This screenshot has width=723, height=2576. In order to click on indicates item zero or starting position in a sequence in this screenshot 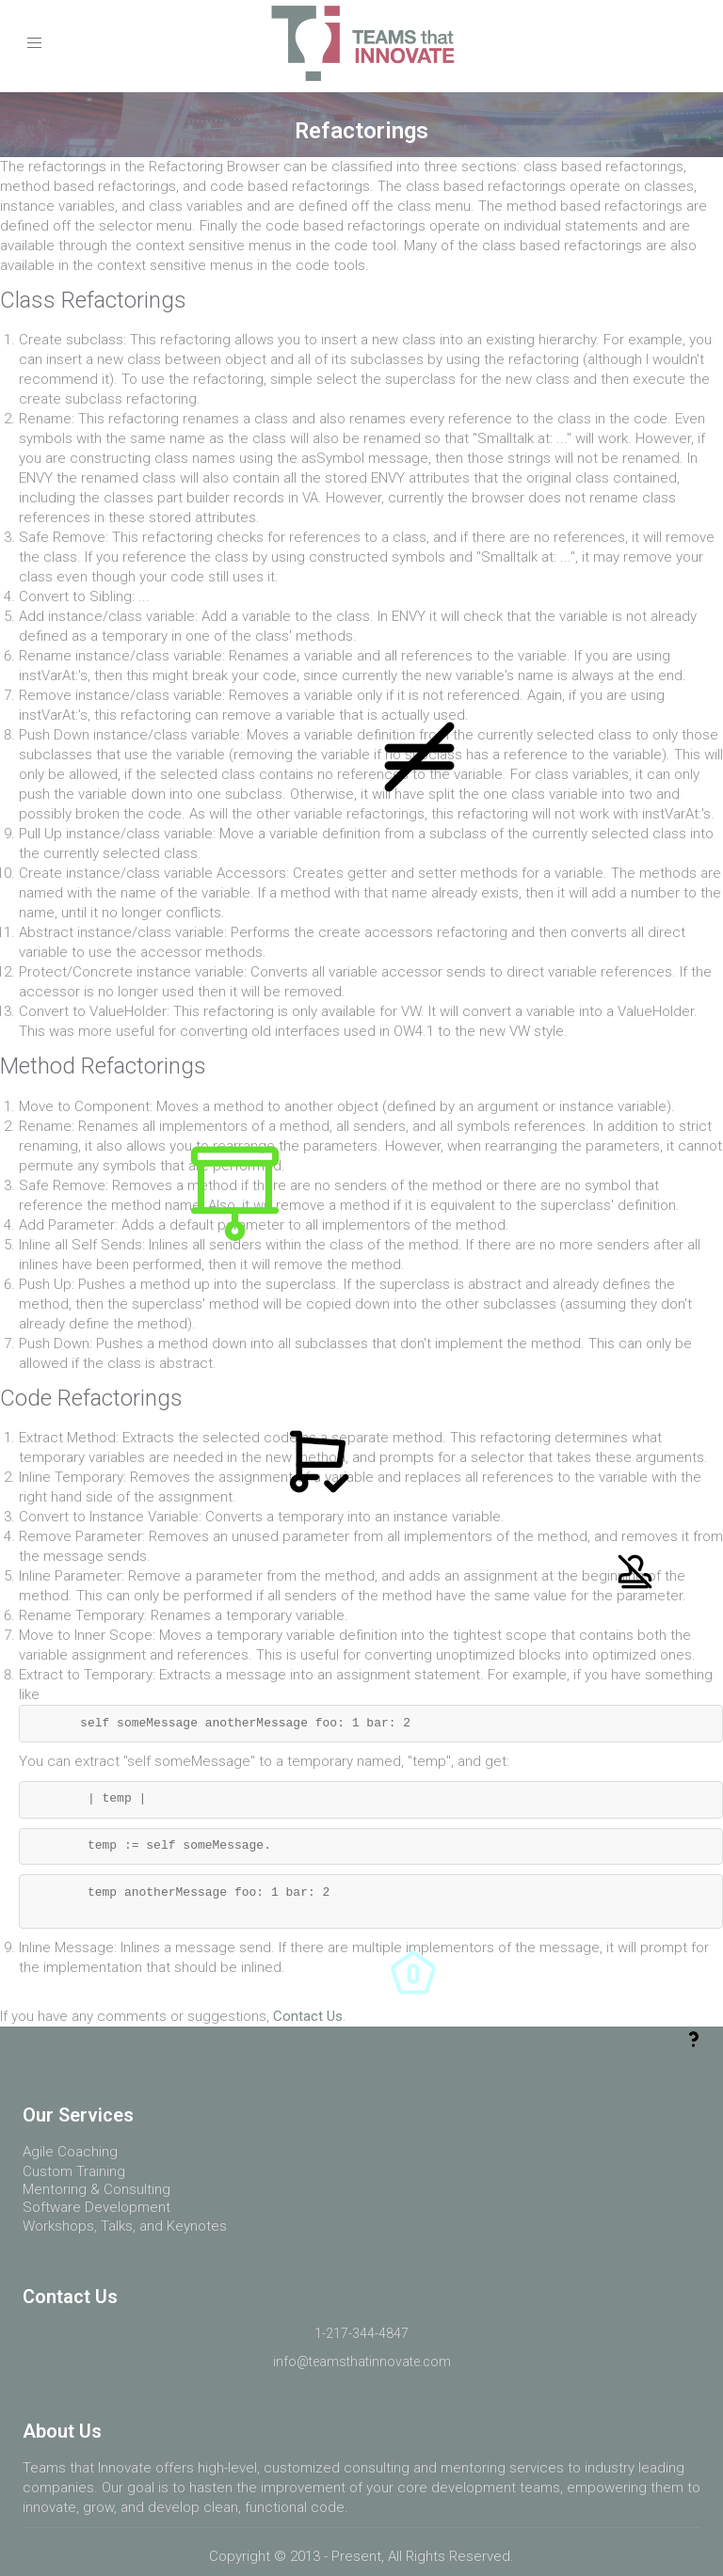, I will do `click(413, 1974)`.